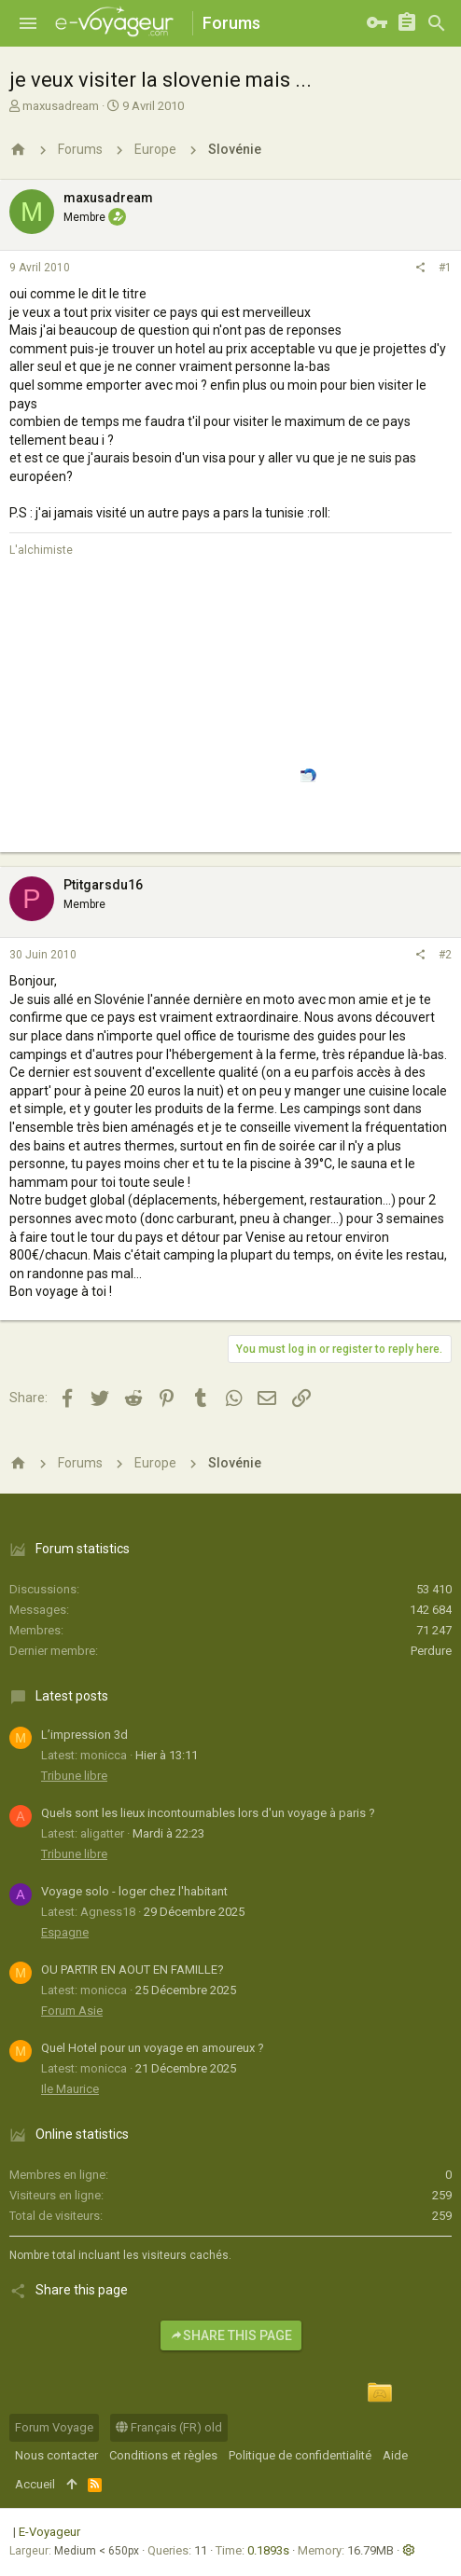  What do you see at coordinates (308, 777) in the screenshot?
I see `open thunderbird email folder` at bounding box center [308, 777].